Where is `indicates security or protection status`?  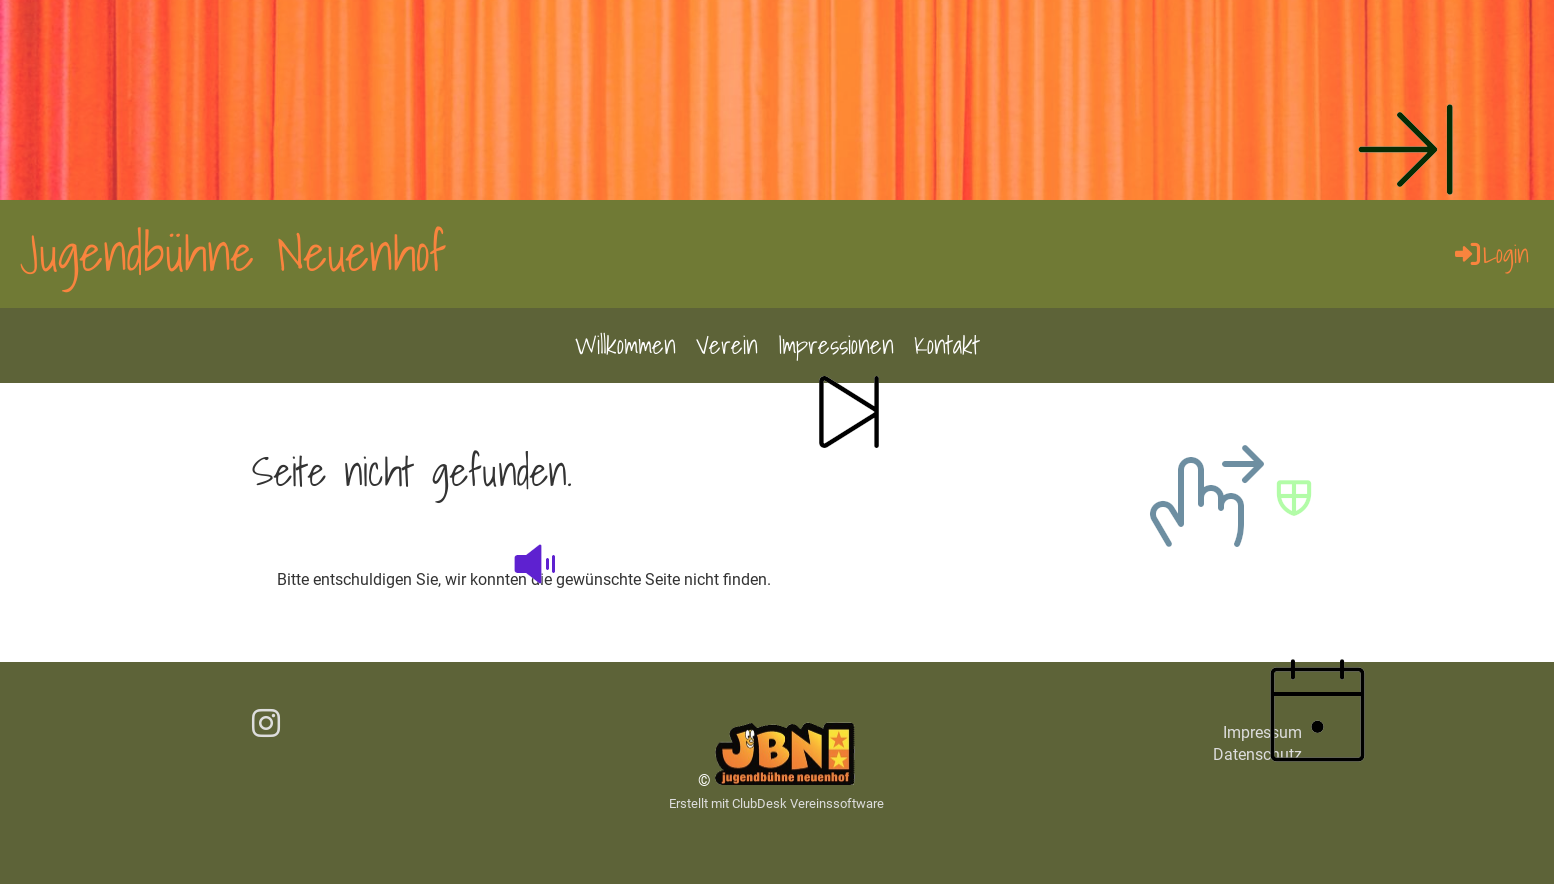 indicates security or protection status is located at coordinates (1294, 496).